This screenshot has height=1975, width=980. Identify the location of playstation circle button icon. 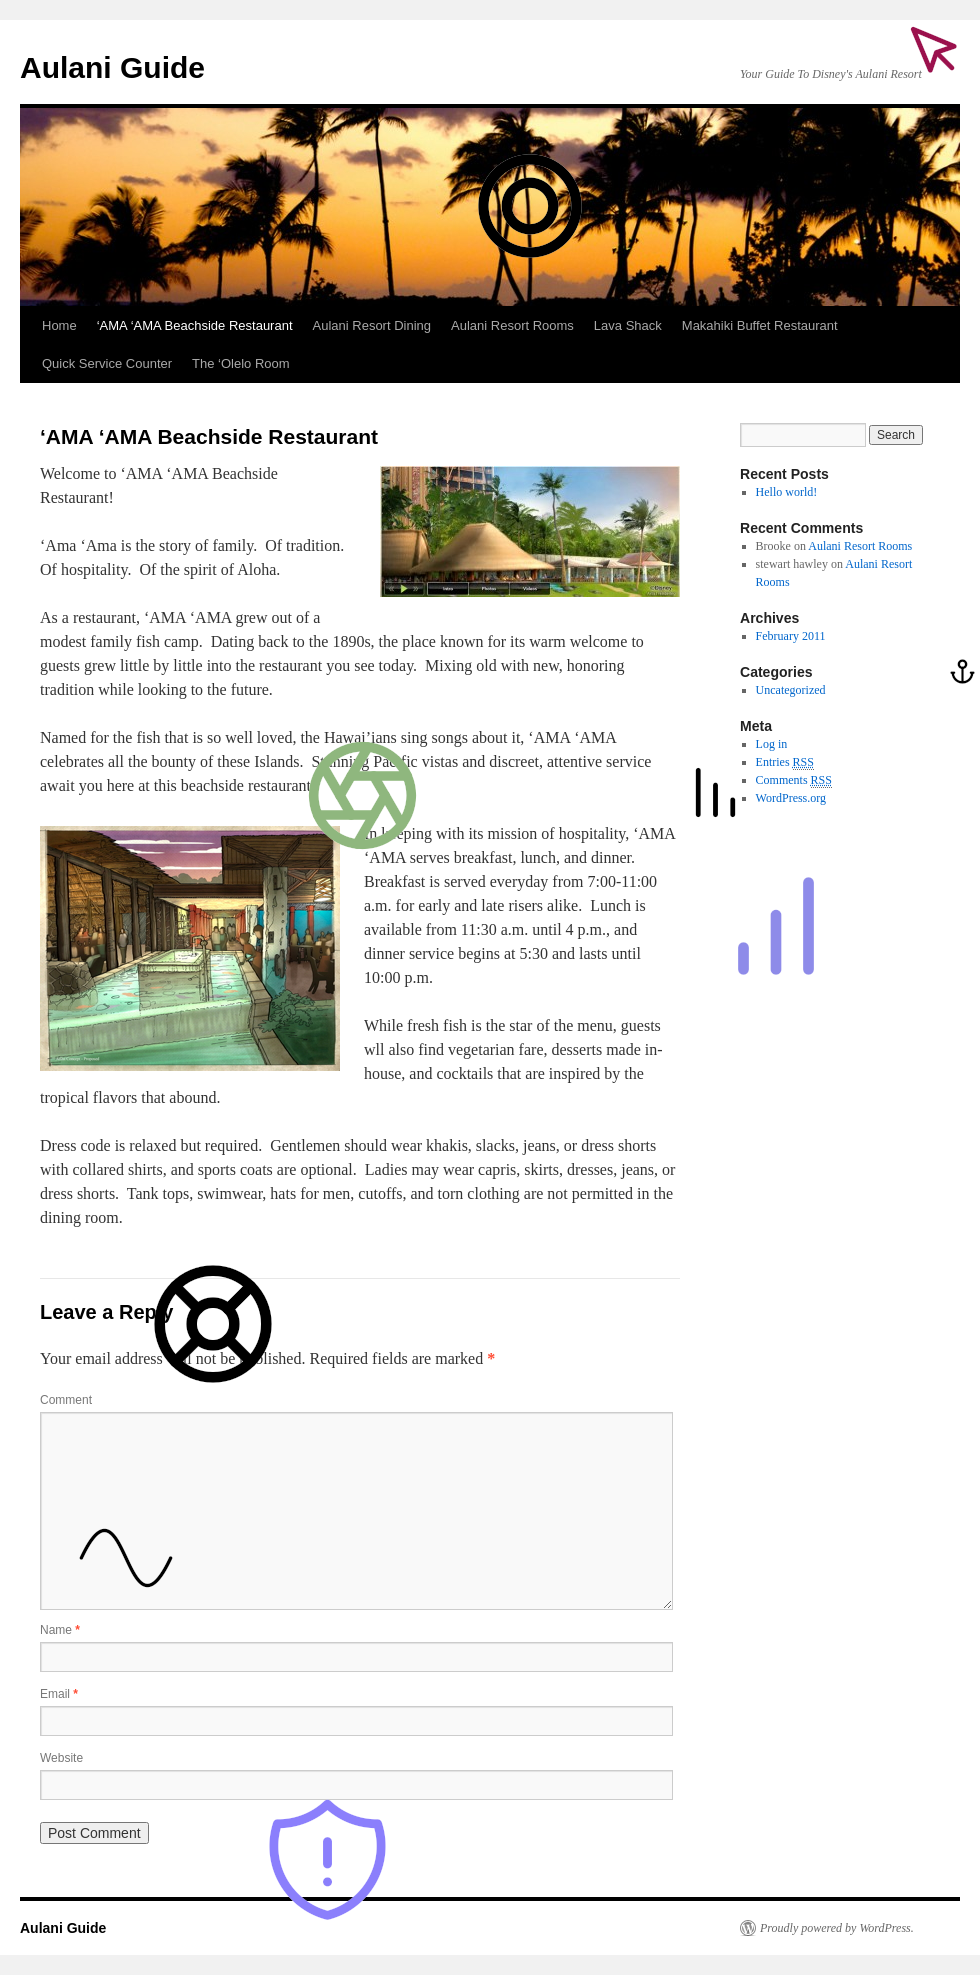
(530, 206).